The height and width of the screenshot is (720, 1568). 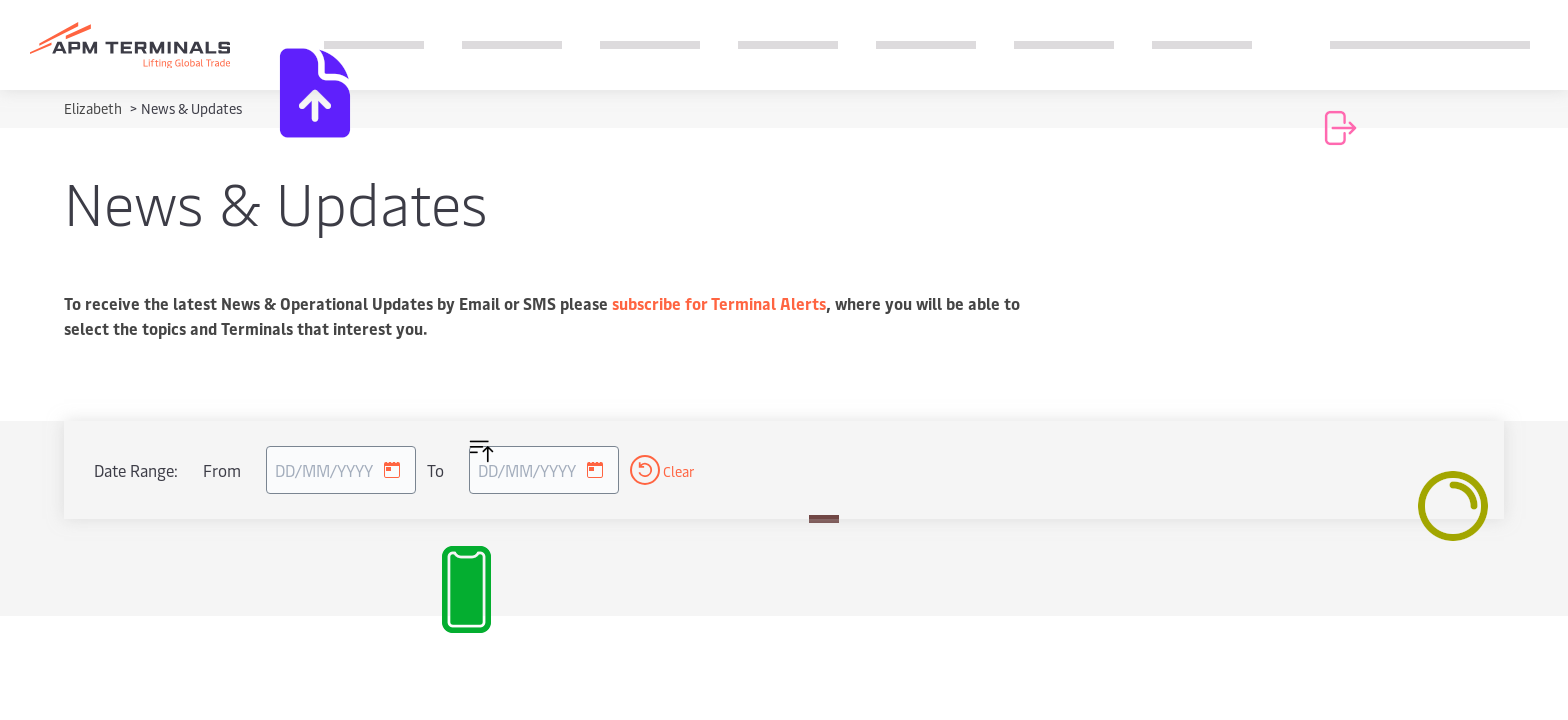 I want to click on log out of your account, so click(x=1338, y=128).